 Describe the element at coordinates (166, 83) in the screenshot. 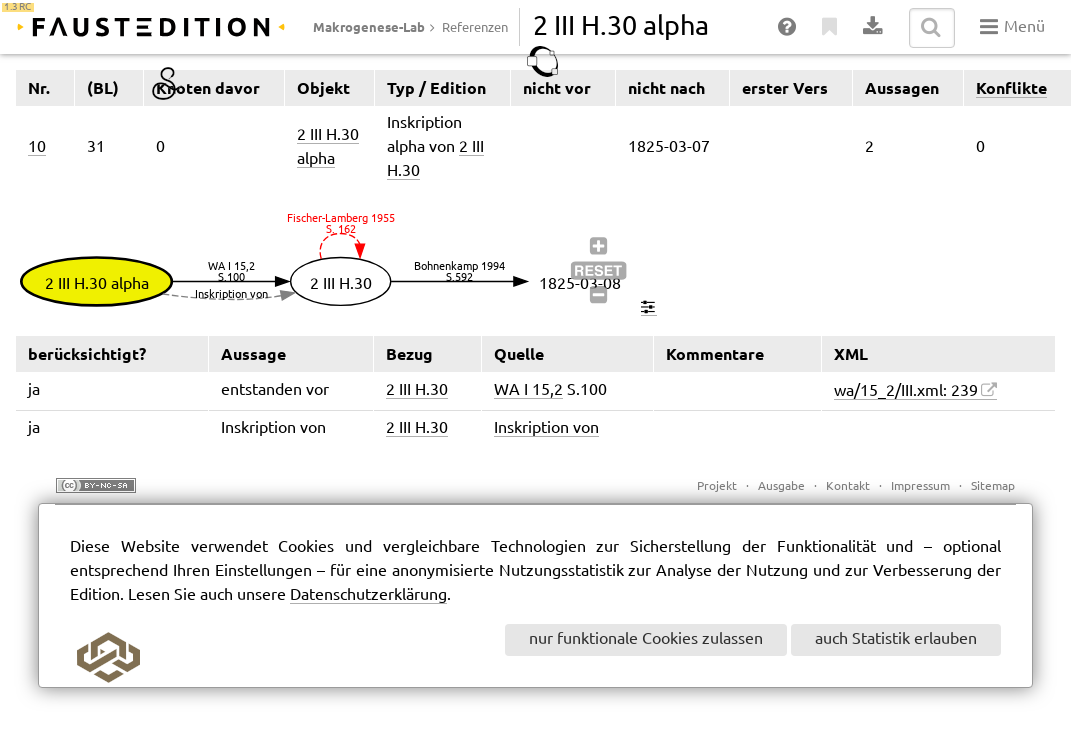

I see `shoelace web components library logo` at that location.